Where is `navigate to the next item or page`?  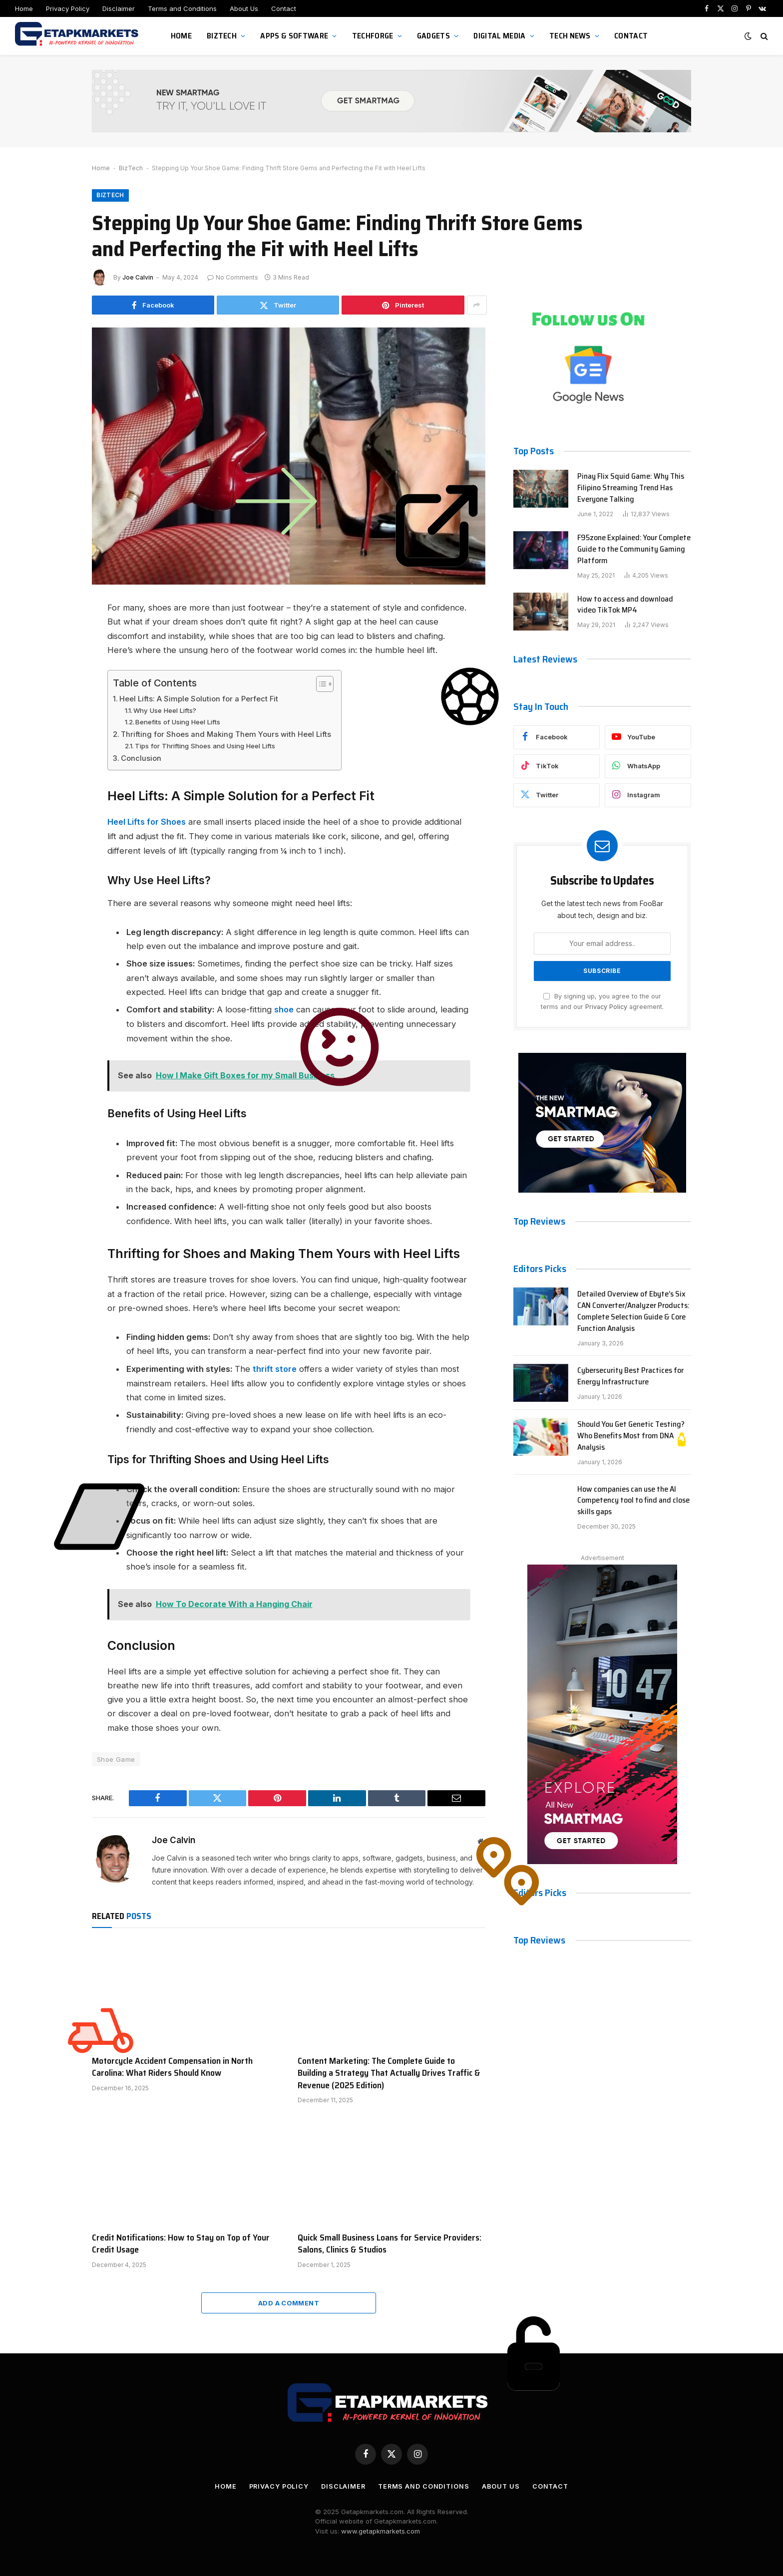
navigate to the next item or page is located at coordinates (276, 501).